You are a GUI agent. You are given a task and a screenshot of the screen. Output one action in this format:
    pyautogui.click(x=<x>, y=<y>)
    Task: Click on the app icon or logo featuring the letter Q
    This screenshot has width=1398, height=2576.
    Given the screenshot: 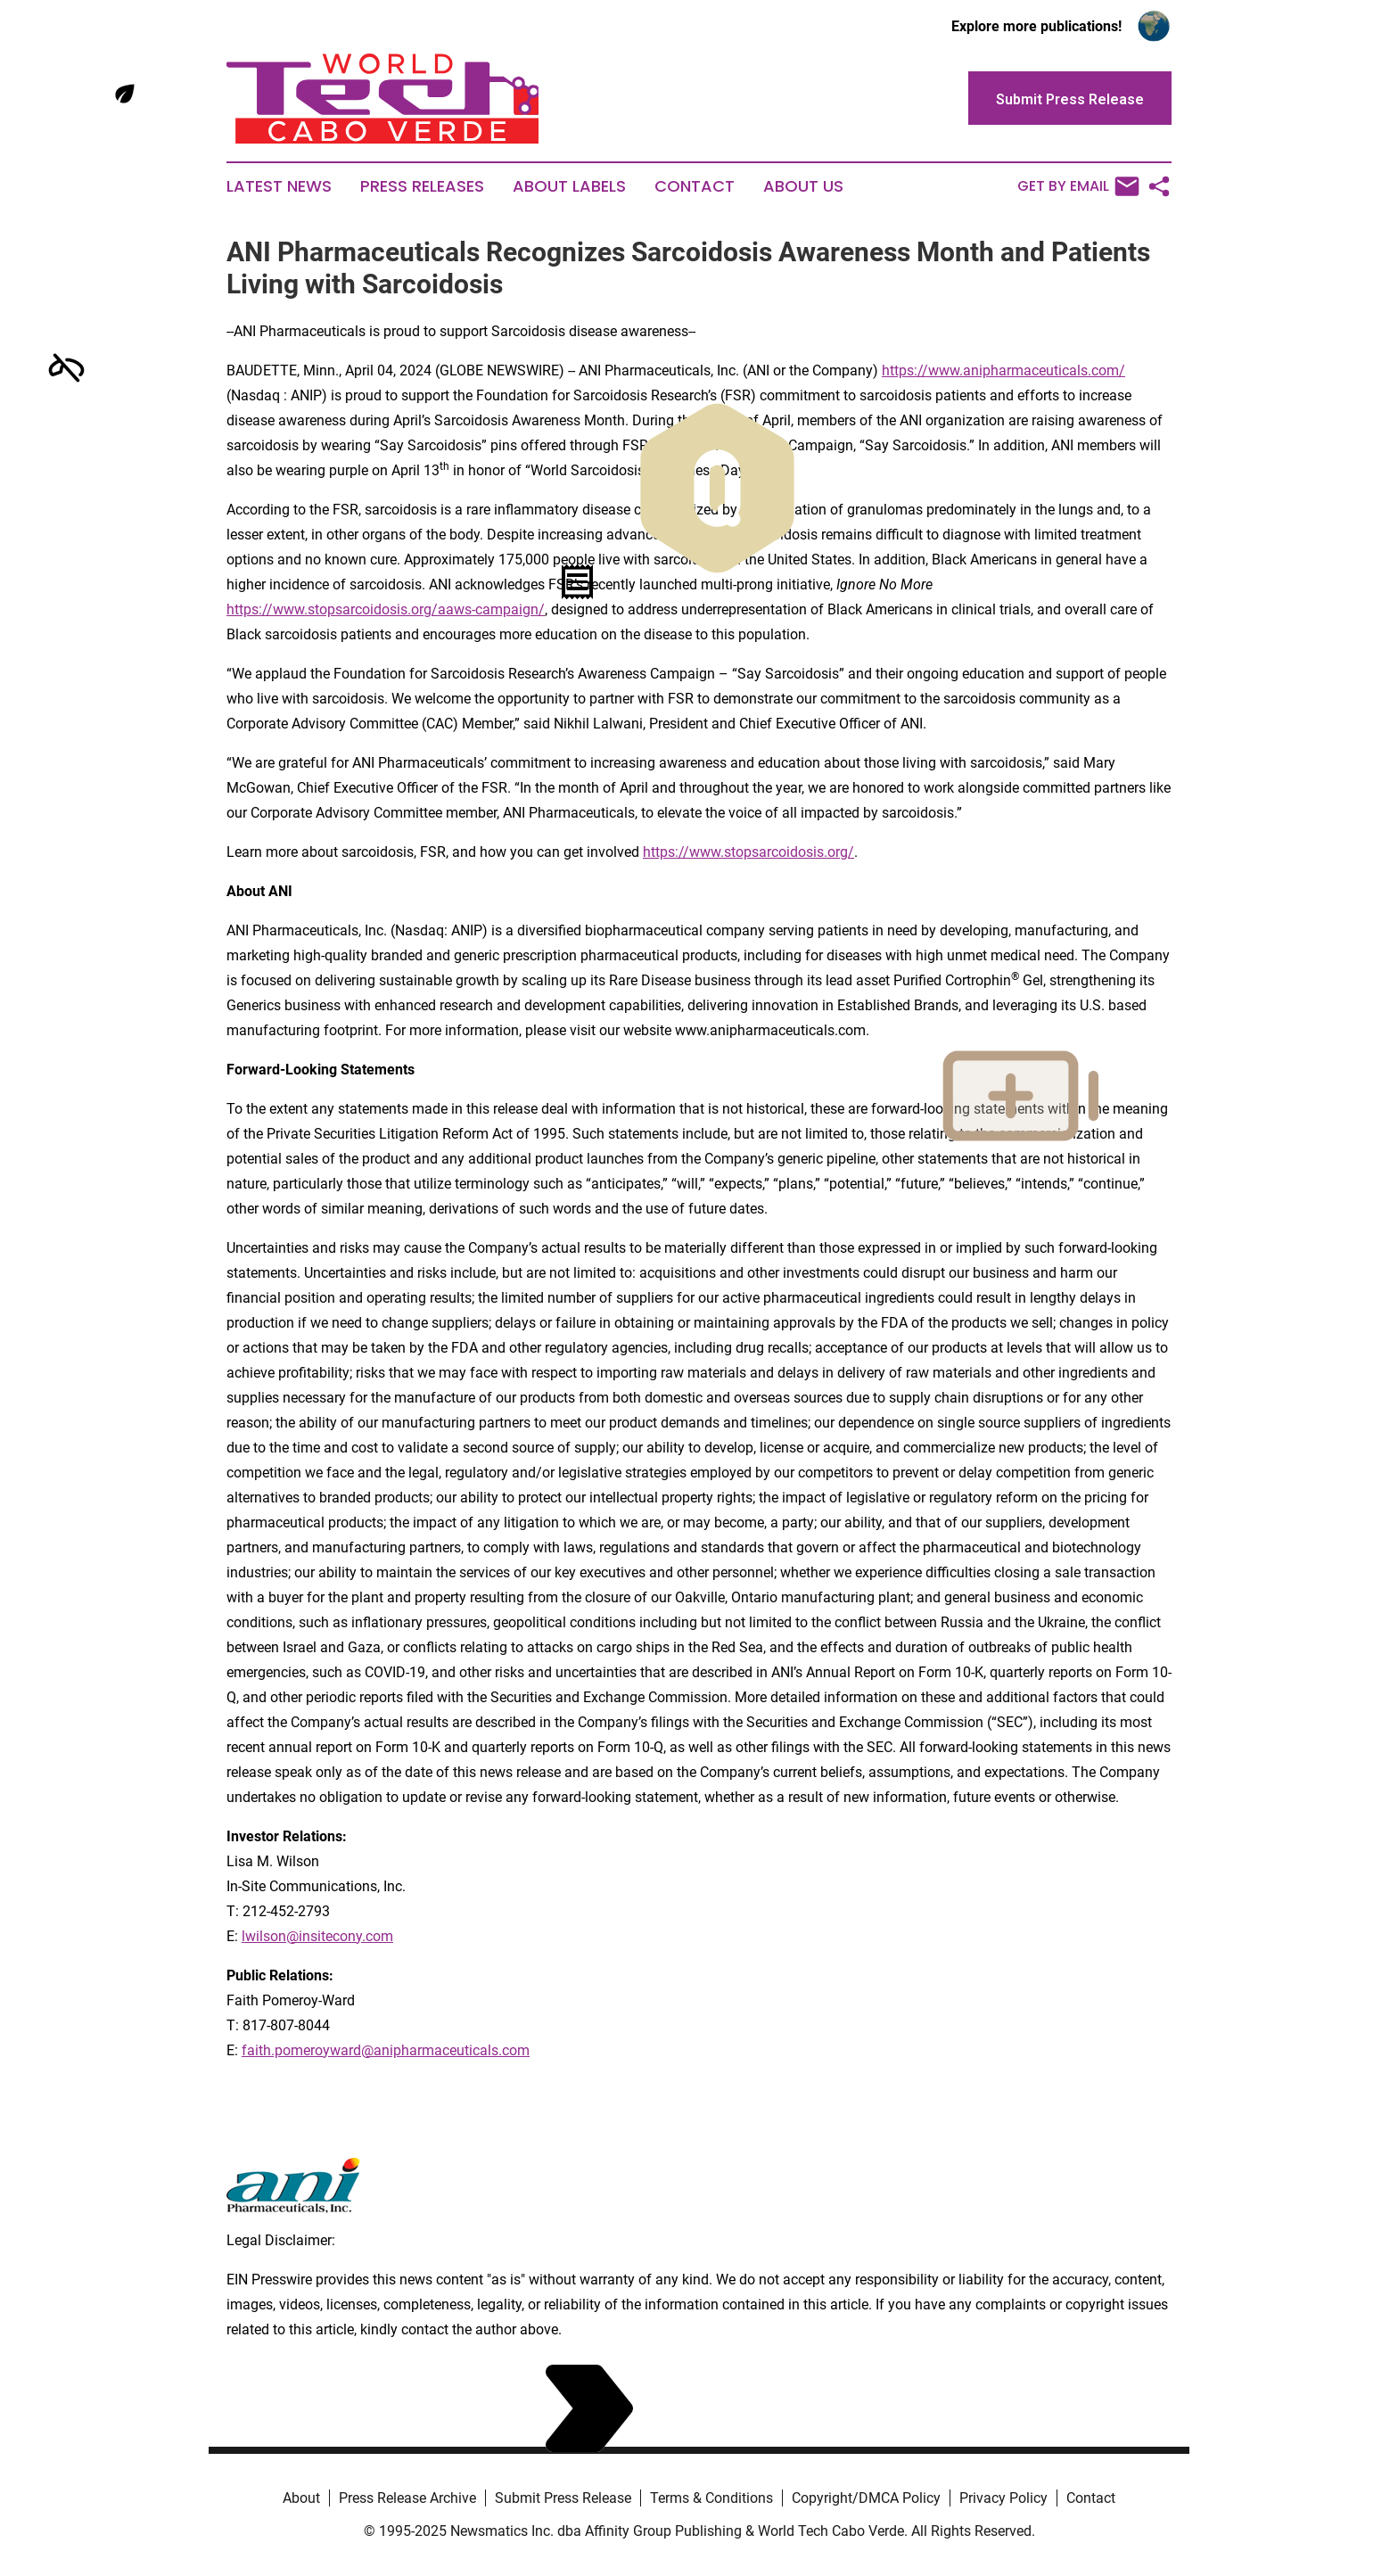 What is the action you would take?
    pyautogui.click(x=717, y=488)
    